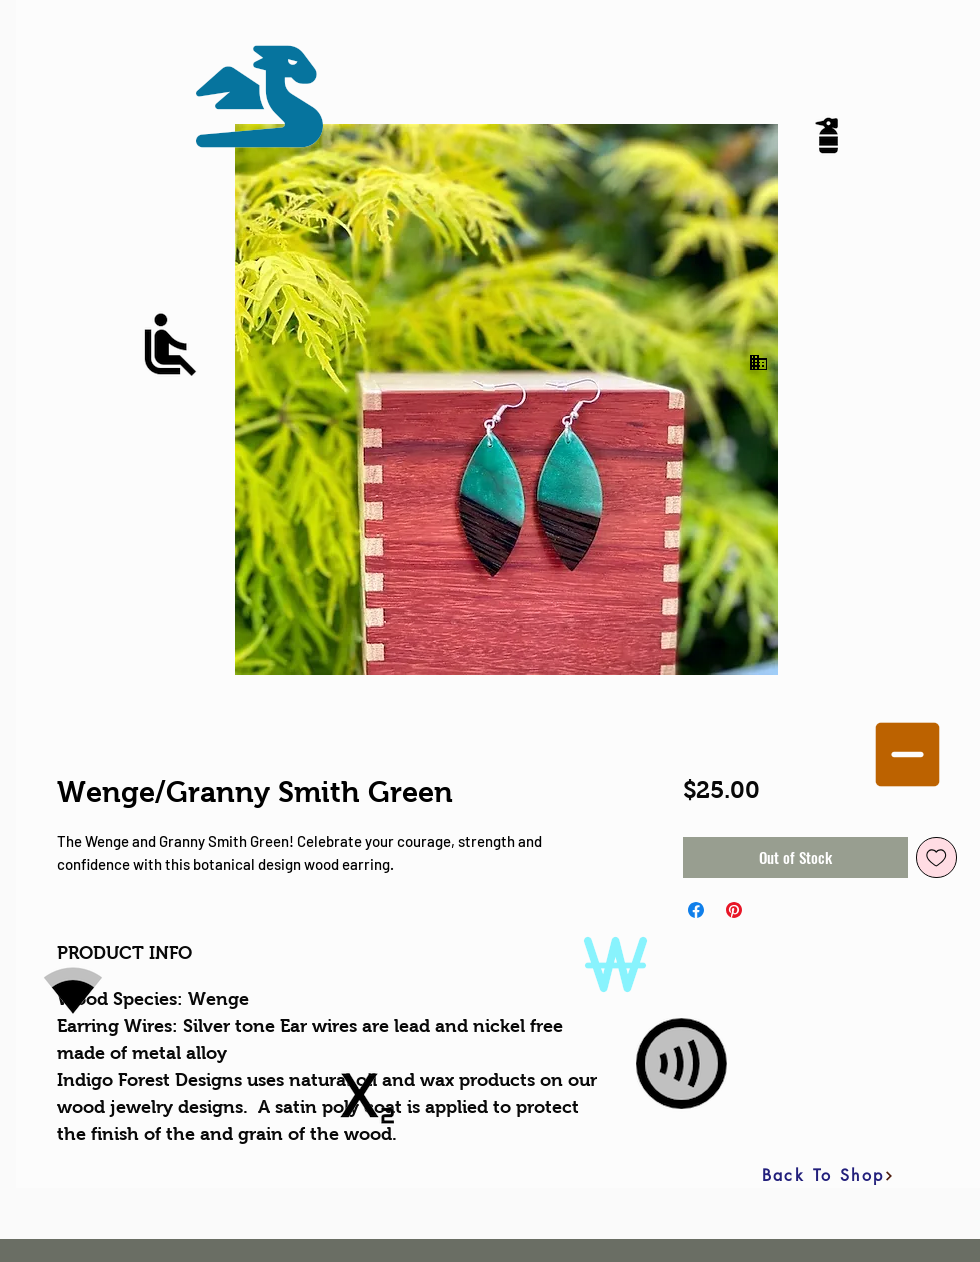 The height and width of the screenshot is (1262, 980). I want to click on format text as subscript, so click(359, 1098).